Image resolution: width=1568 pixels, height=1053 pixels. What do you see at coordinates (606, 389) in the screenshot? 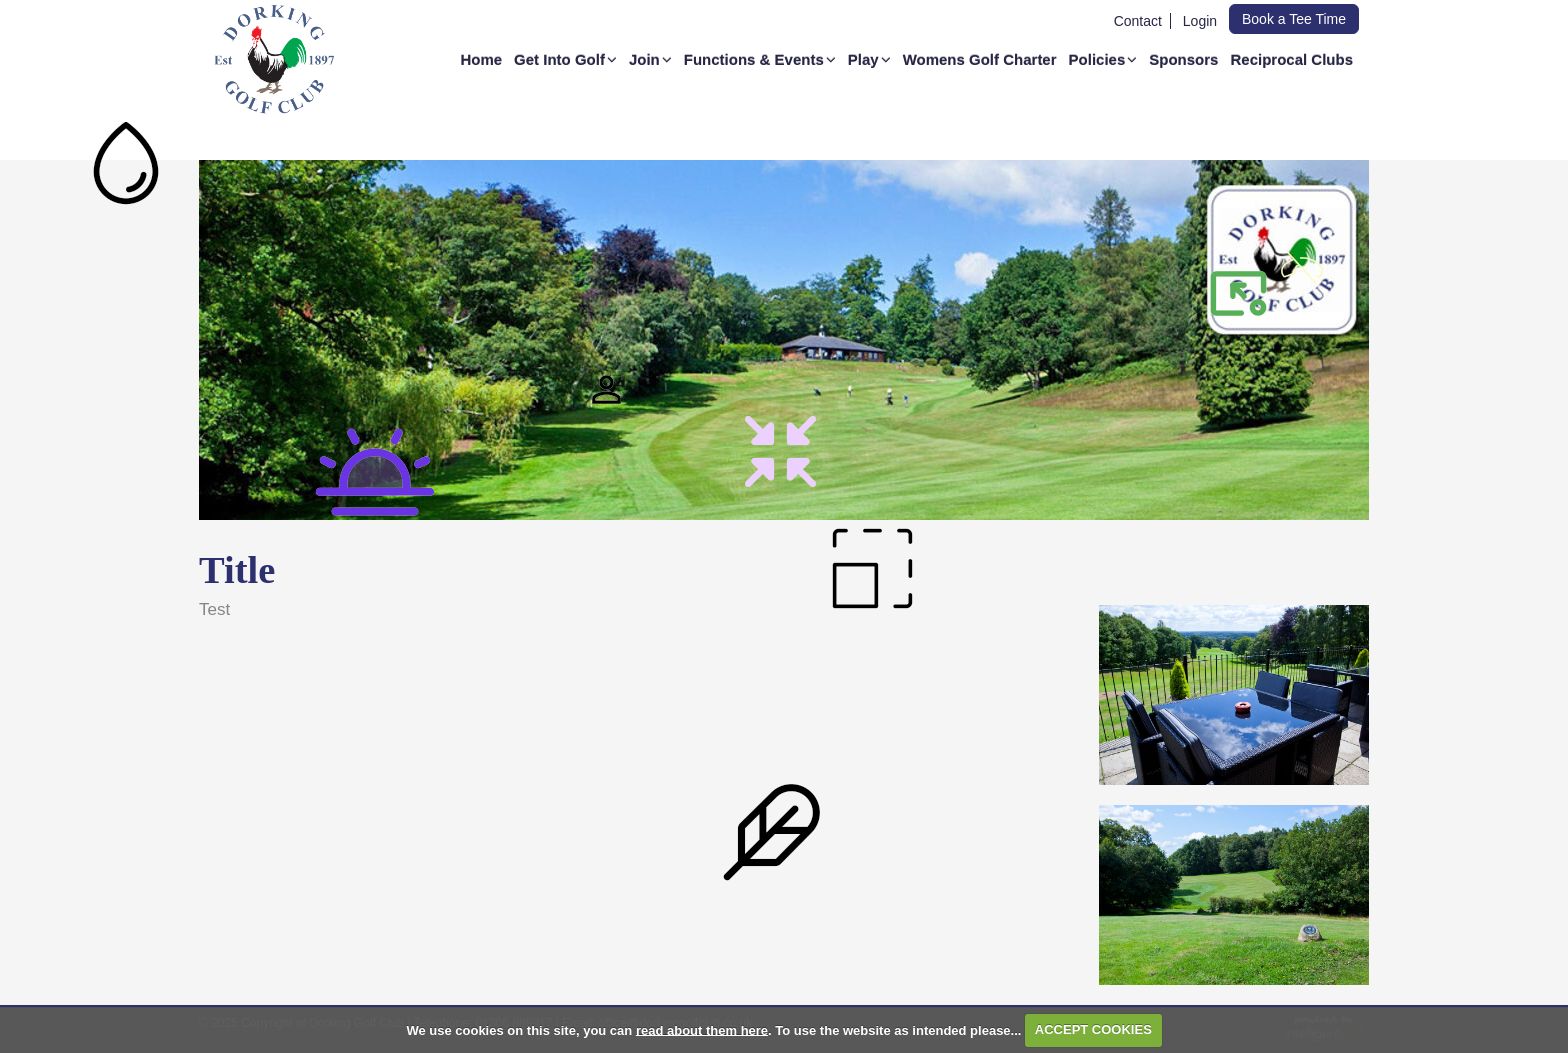
I see `view your profile` at bounding box center [606, 389].